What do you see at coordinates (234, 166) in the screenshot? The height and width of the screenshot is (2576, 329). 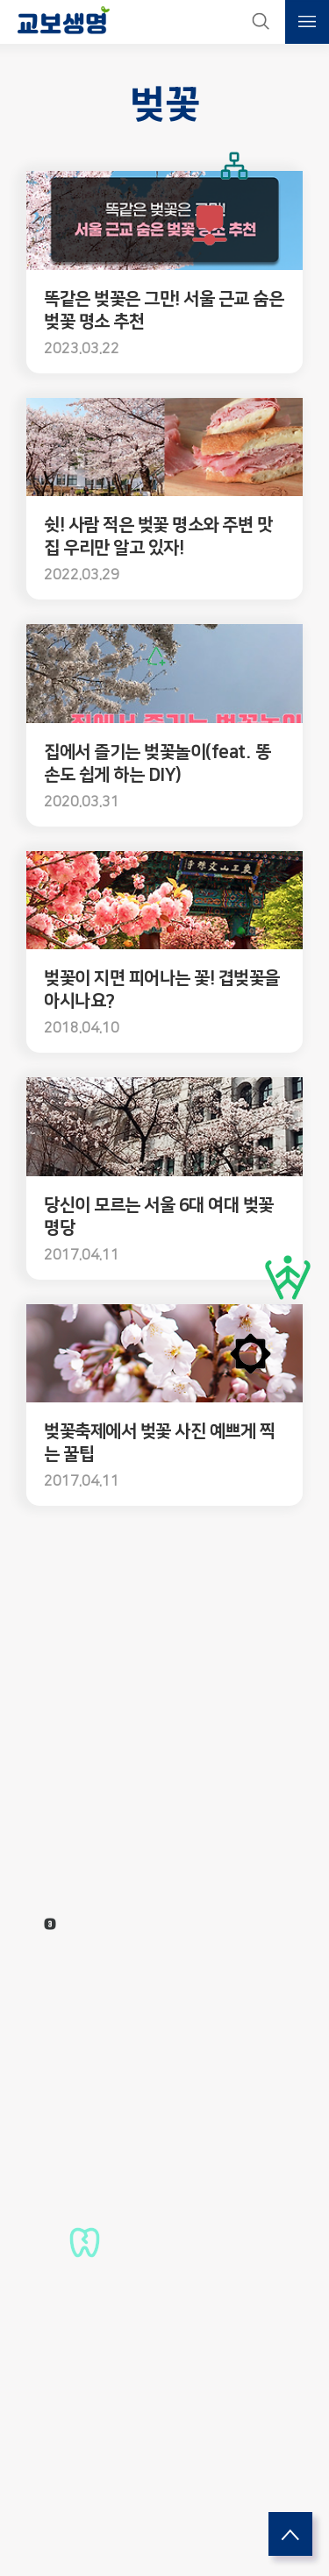 I see `view network topology or connections` at bounding box center [234, 166].